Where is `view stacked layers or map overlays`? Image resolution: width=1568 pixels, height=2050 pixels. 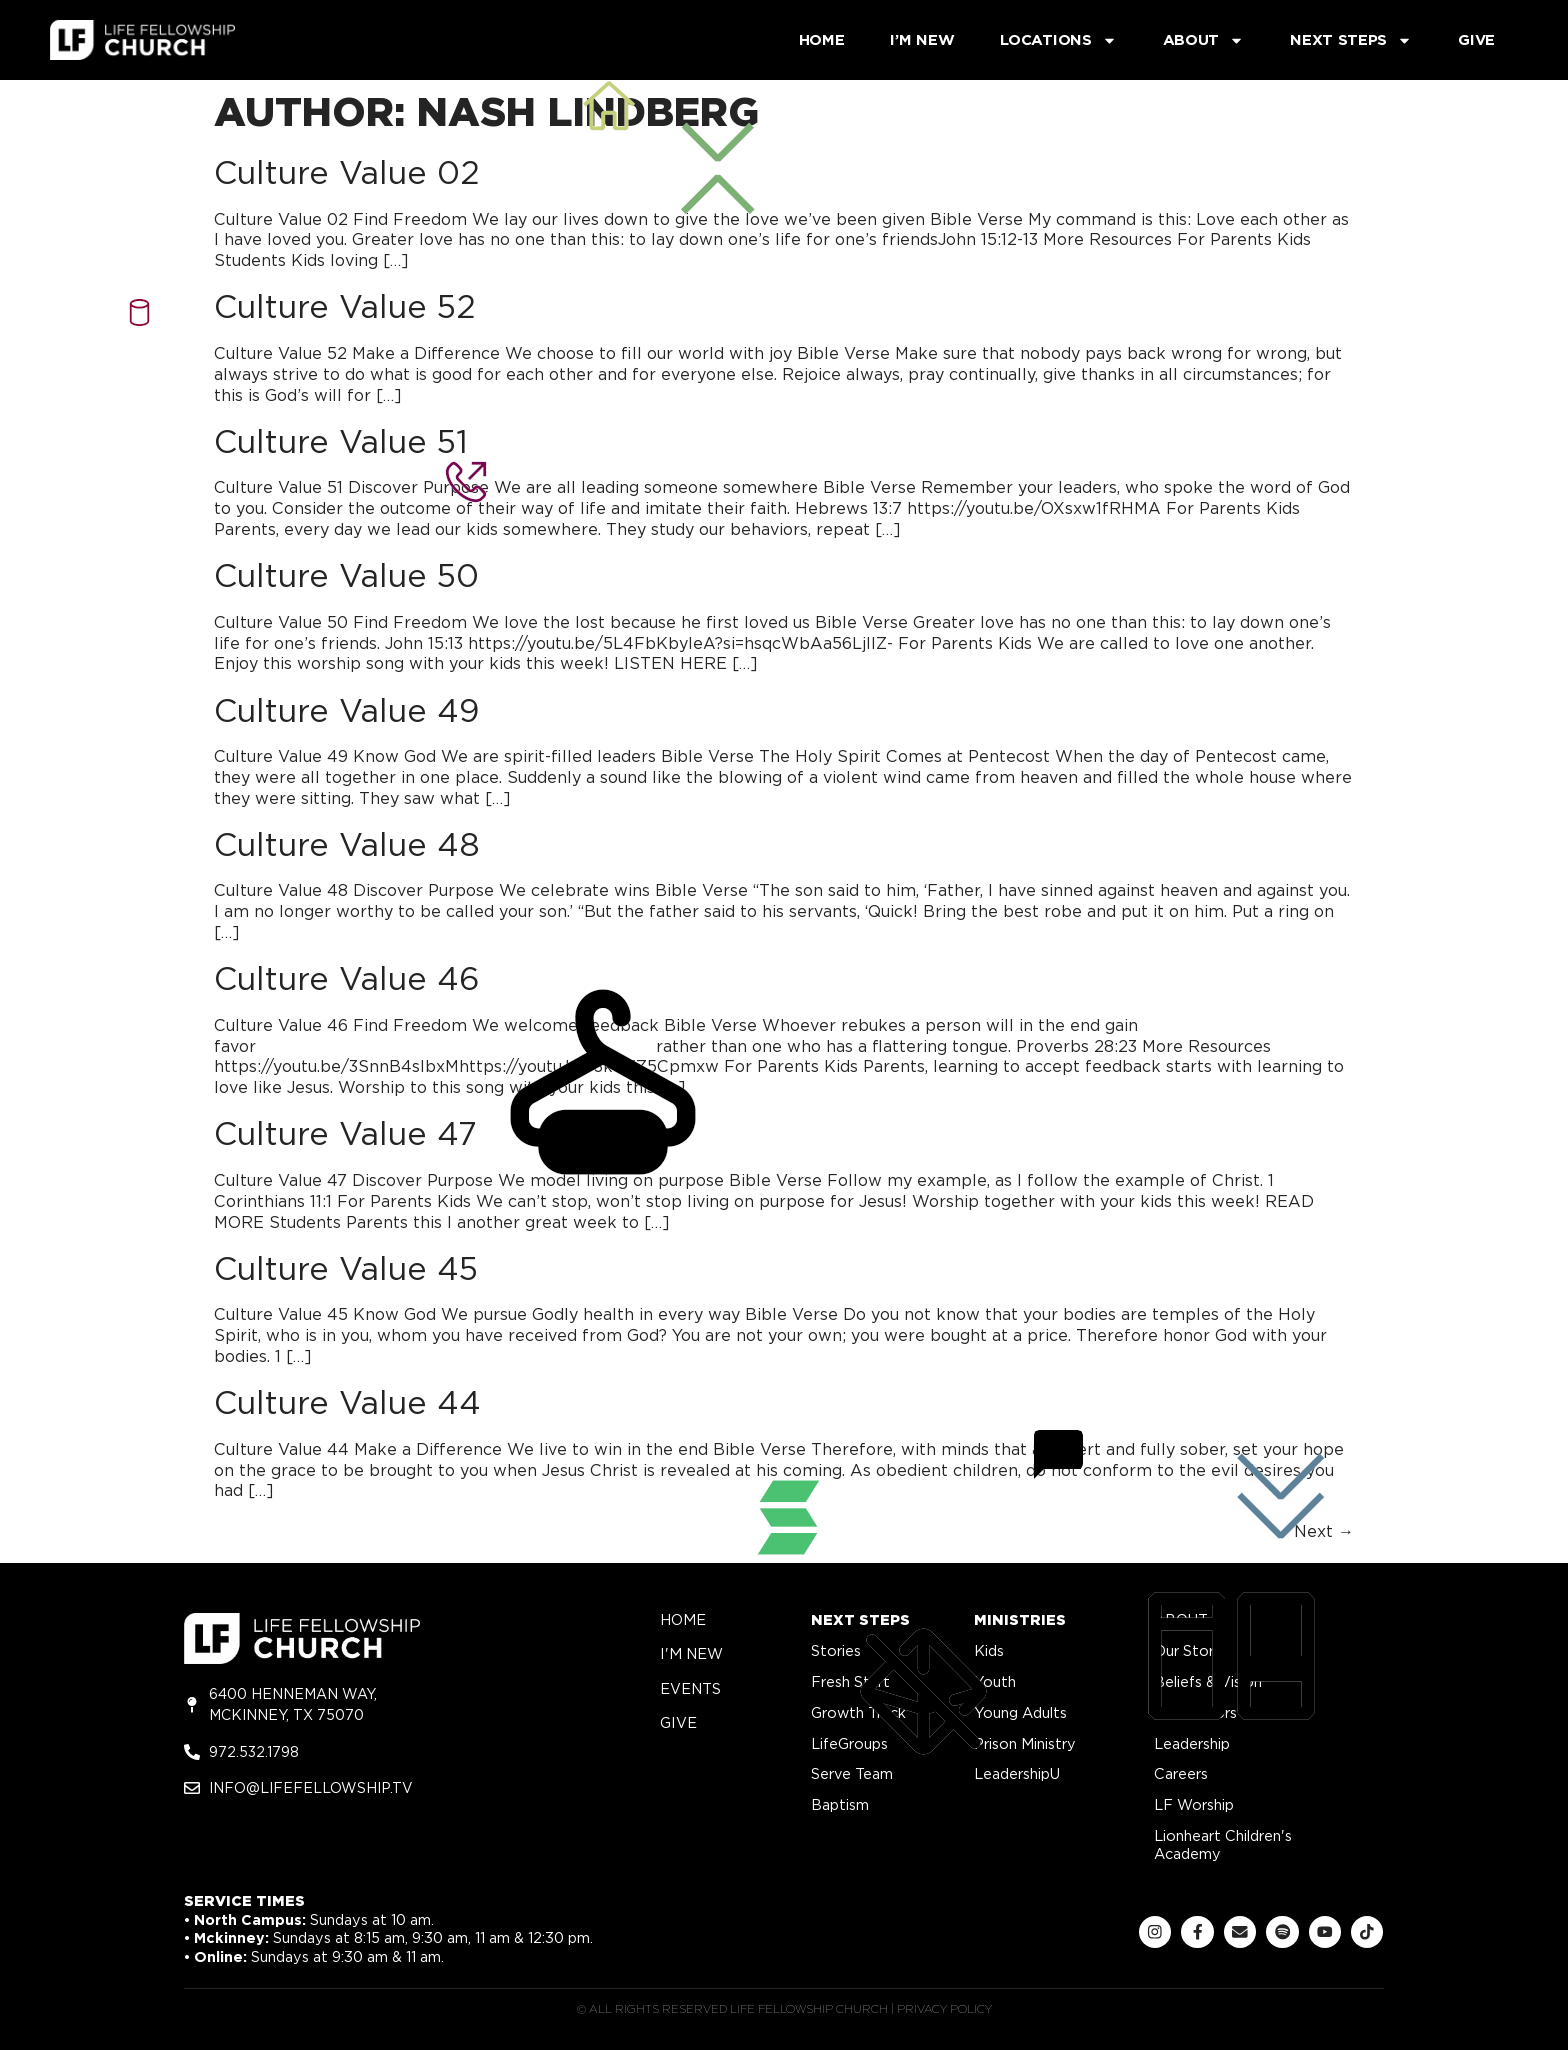 view stacked layers or map overlays is located at coordinates (788, 1517).